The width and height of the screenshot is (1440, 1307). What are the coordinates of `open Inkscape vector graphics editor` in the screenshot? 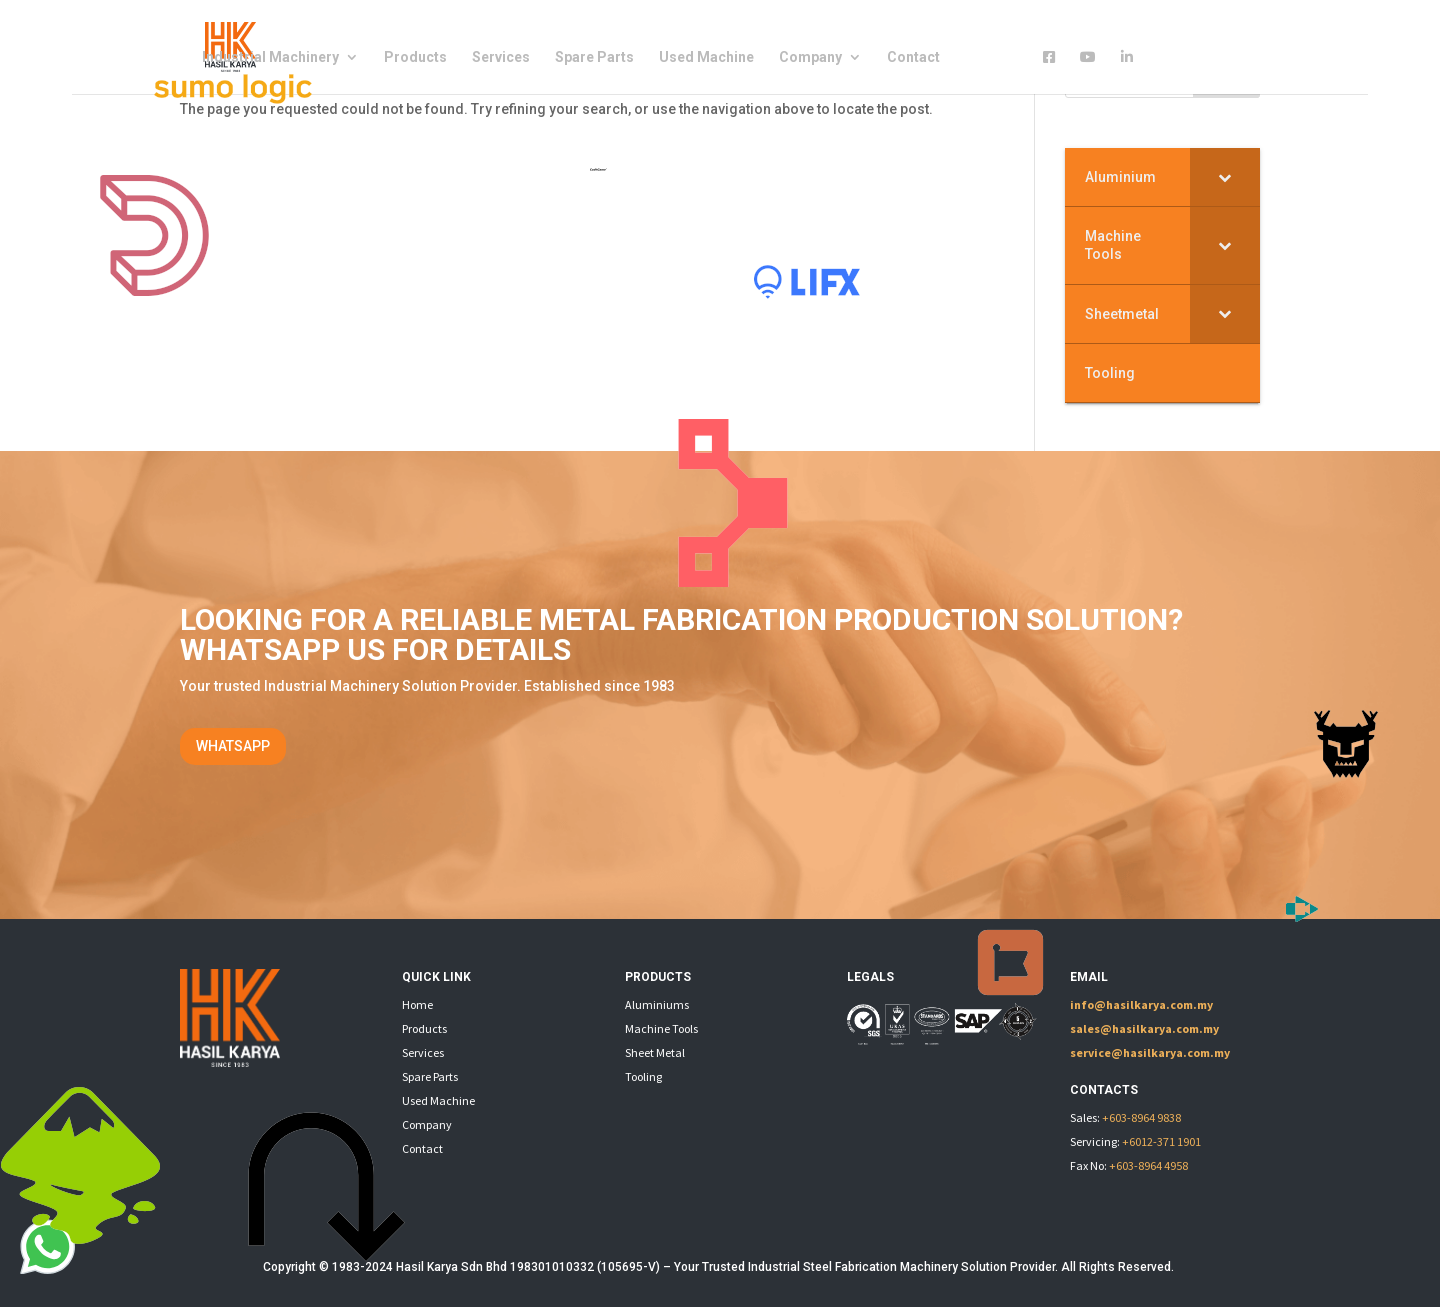 It's located at (80, 1165).